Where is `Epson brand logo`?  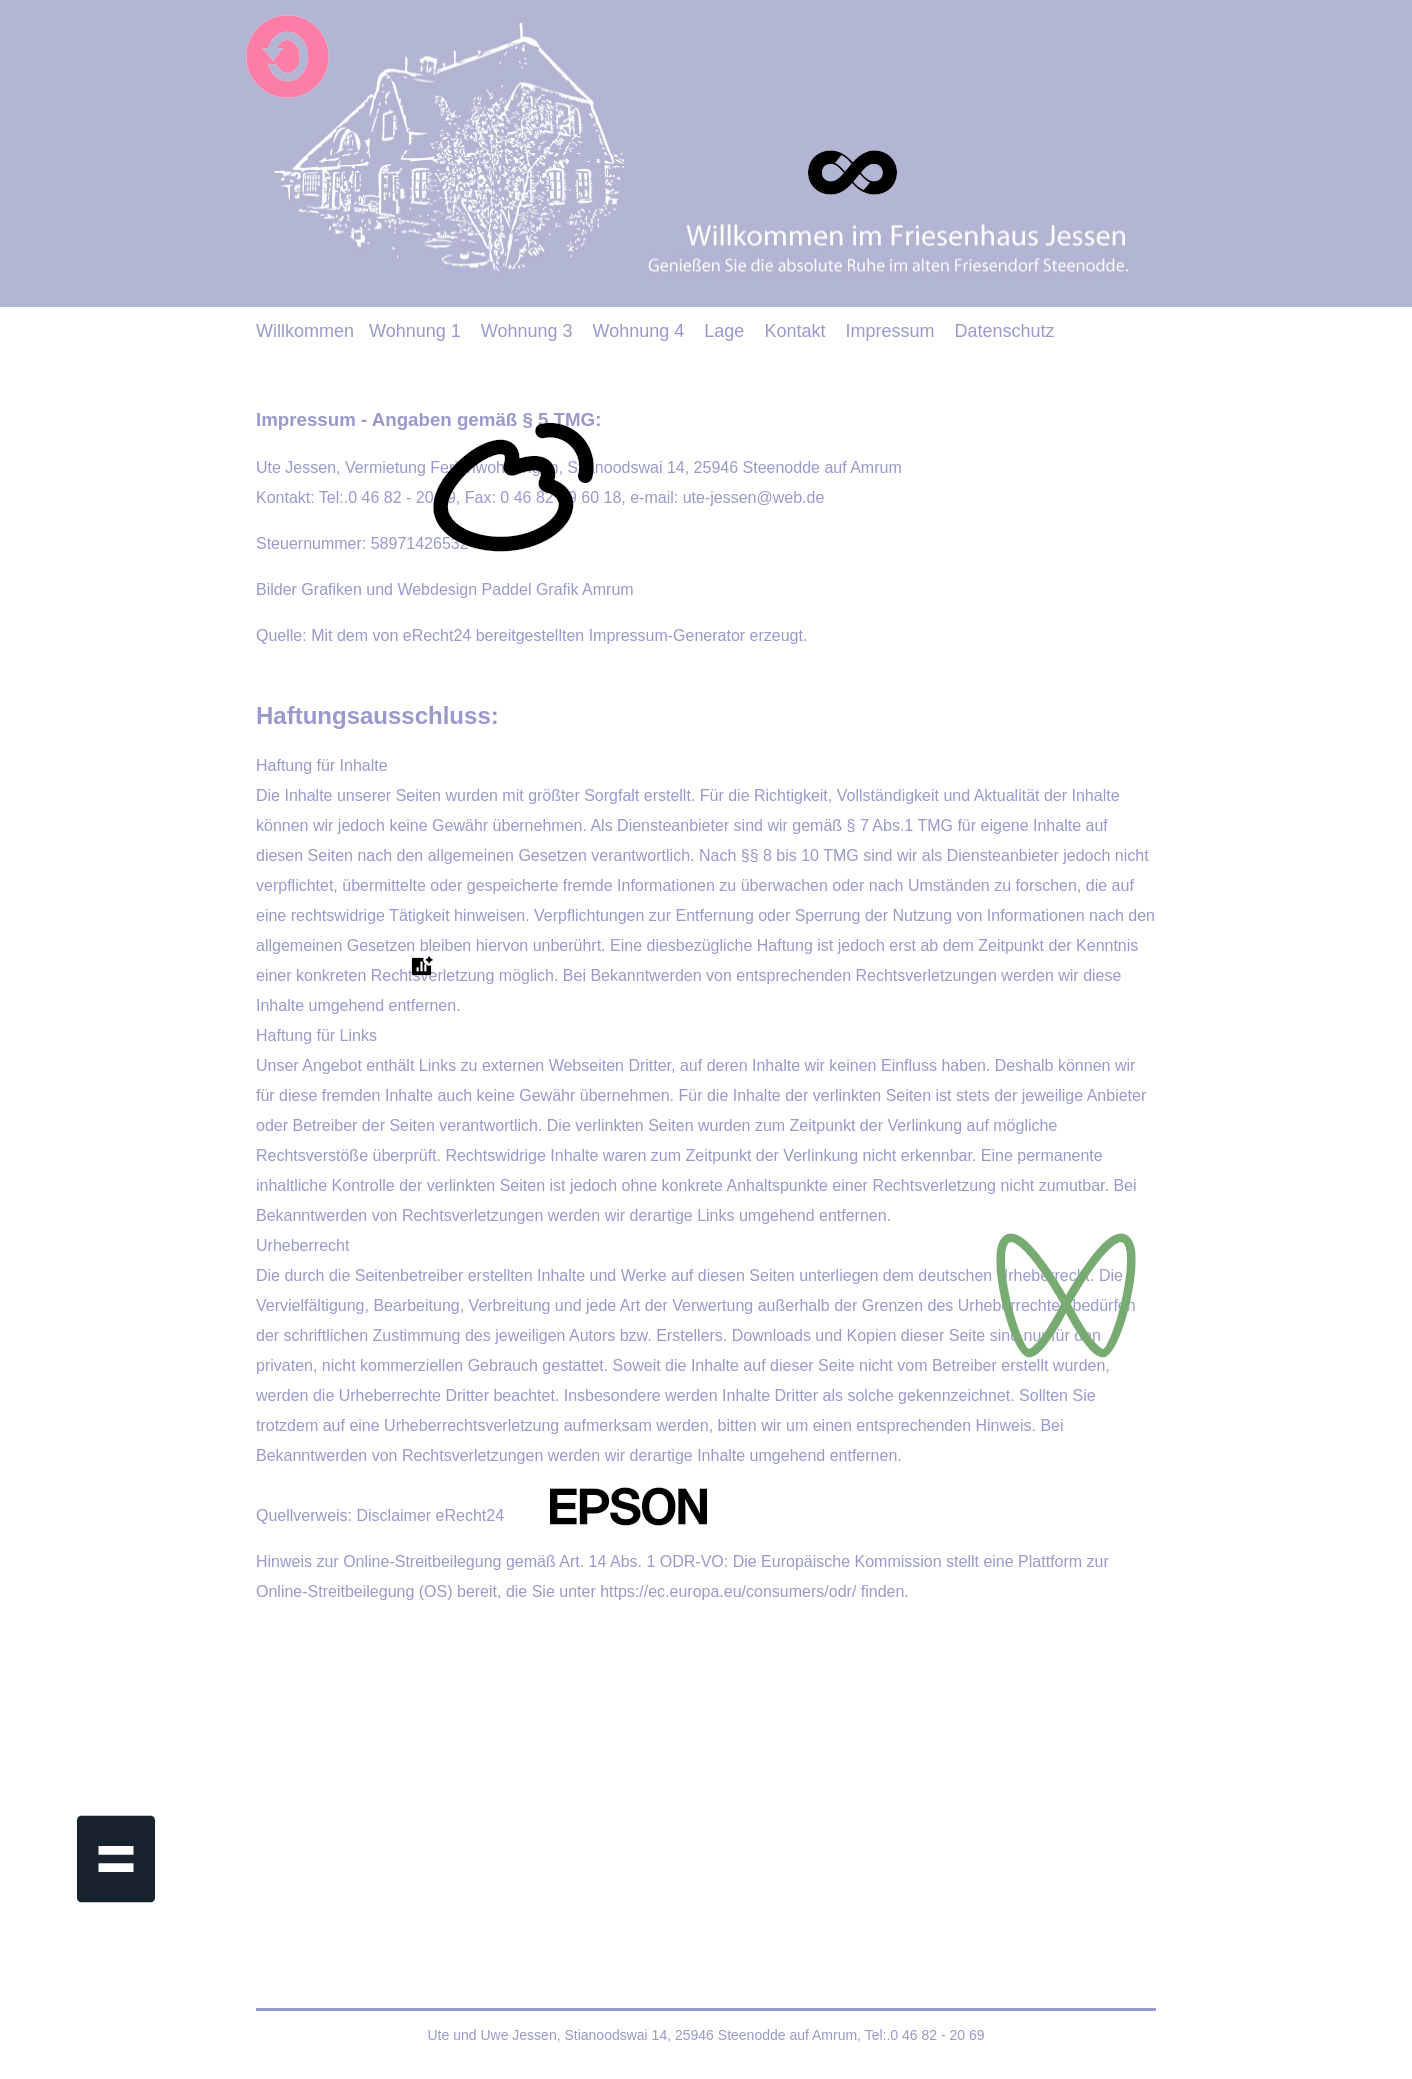
Epson brand logo is located at coordinates (628, 1506).